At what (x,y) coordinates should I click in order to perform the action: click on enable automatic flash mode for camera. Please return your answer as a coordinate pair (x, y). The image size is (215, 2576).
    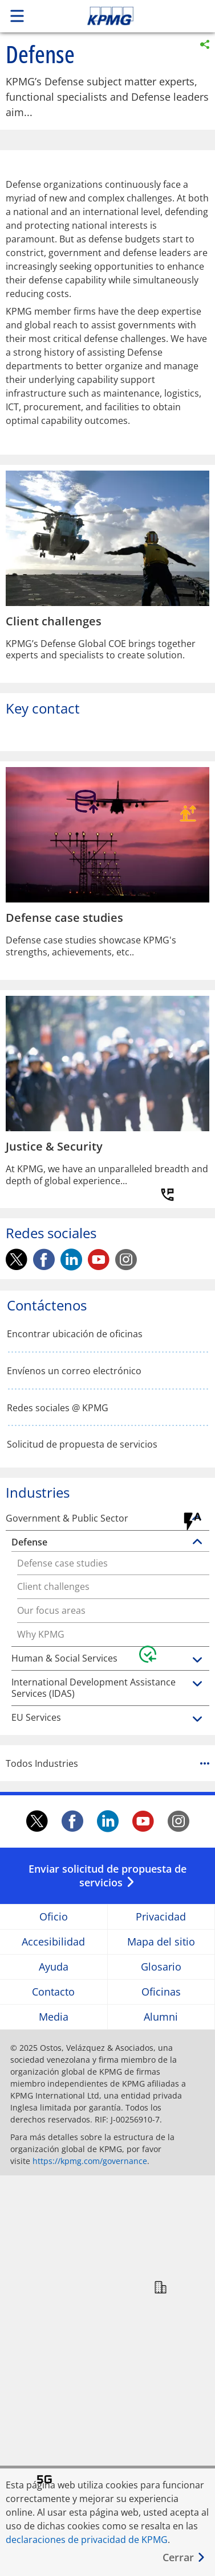
    Looking at the image, I should click on (192, 1522).